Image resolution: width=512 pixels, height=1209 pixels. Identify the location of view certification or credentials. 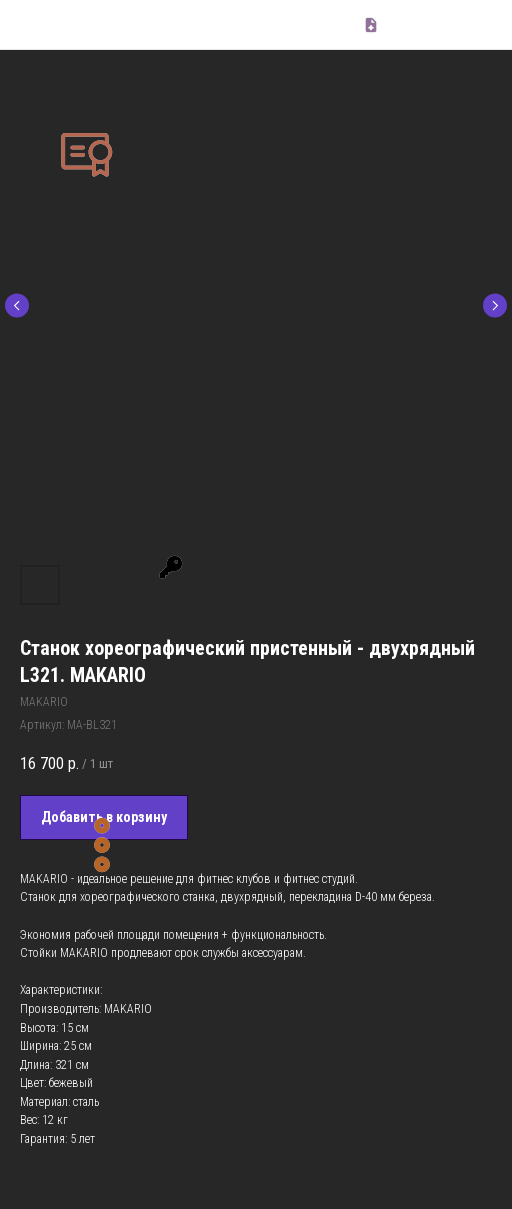
(85, 153).